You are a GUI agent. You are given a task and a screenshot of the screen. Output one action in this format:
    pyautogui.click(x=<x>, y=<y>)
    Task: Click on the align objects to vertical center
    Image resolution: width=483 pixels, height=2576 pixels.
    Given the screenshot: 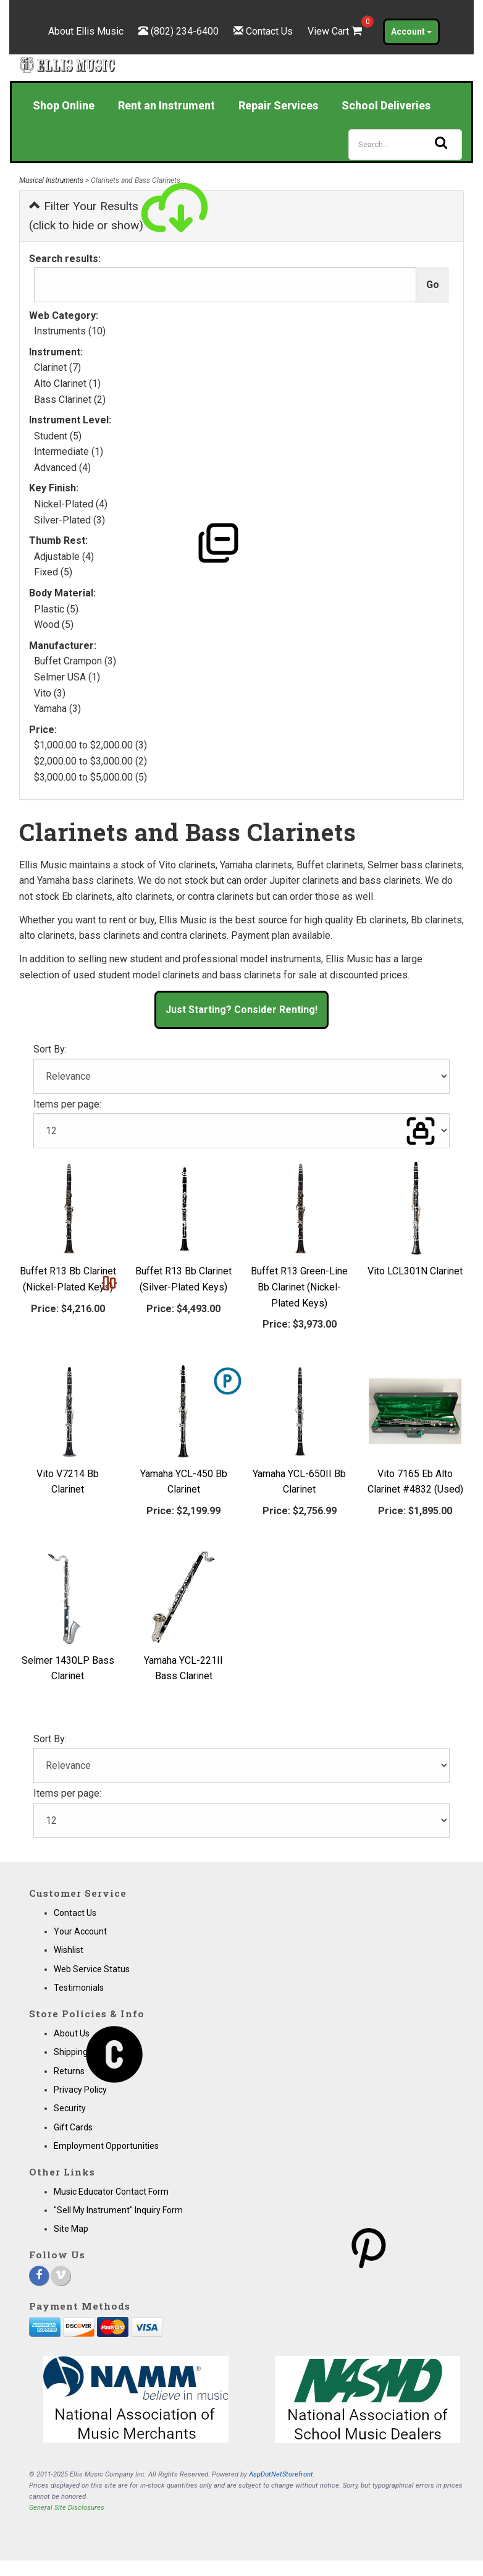 What is the action you would take?
    pyautogui.click(x=109, y=1283)
    